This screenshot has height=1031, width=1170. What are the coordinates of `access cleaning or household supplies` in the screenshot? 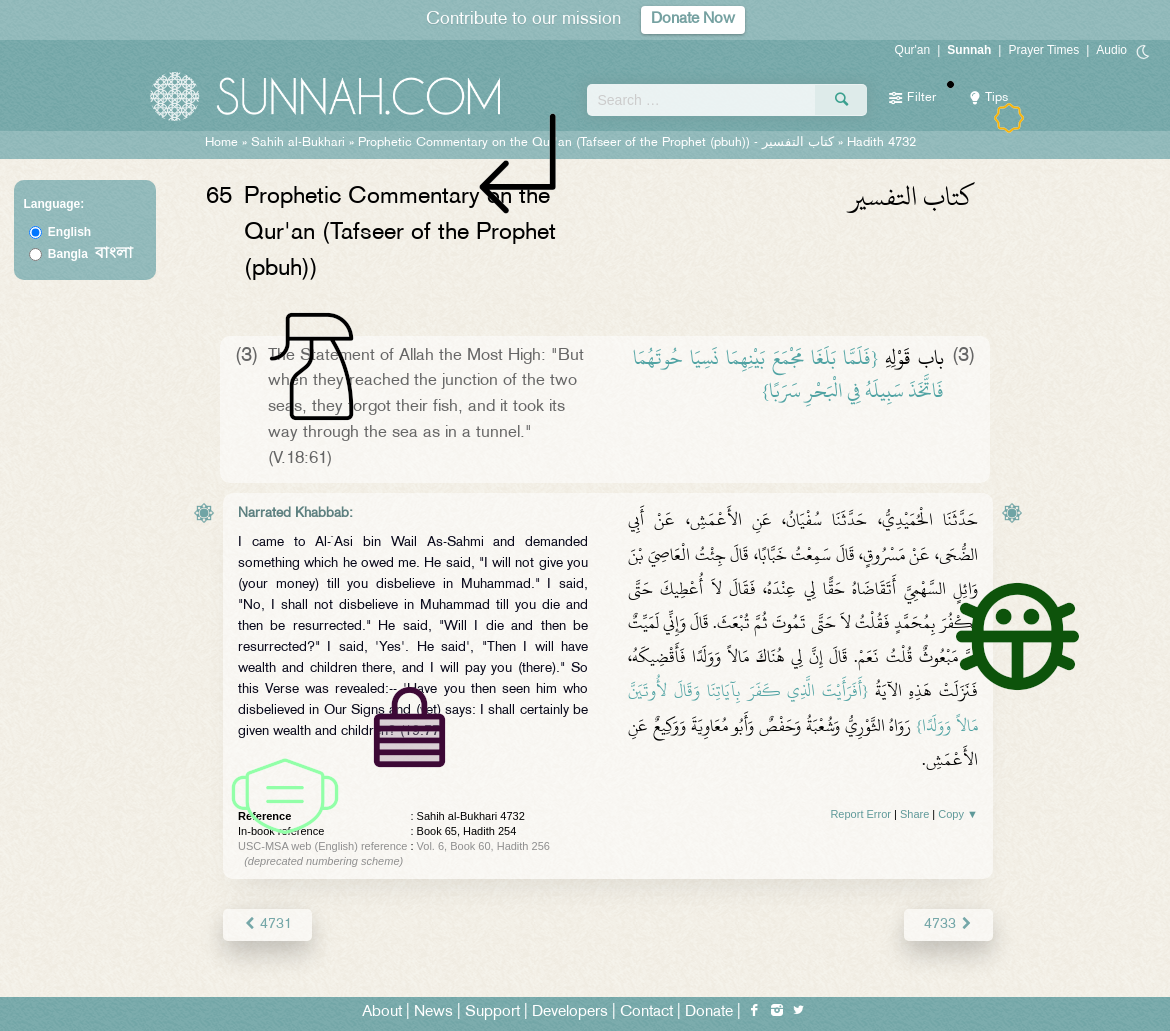 It's located at (315, 366).